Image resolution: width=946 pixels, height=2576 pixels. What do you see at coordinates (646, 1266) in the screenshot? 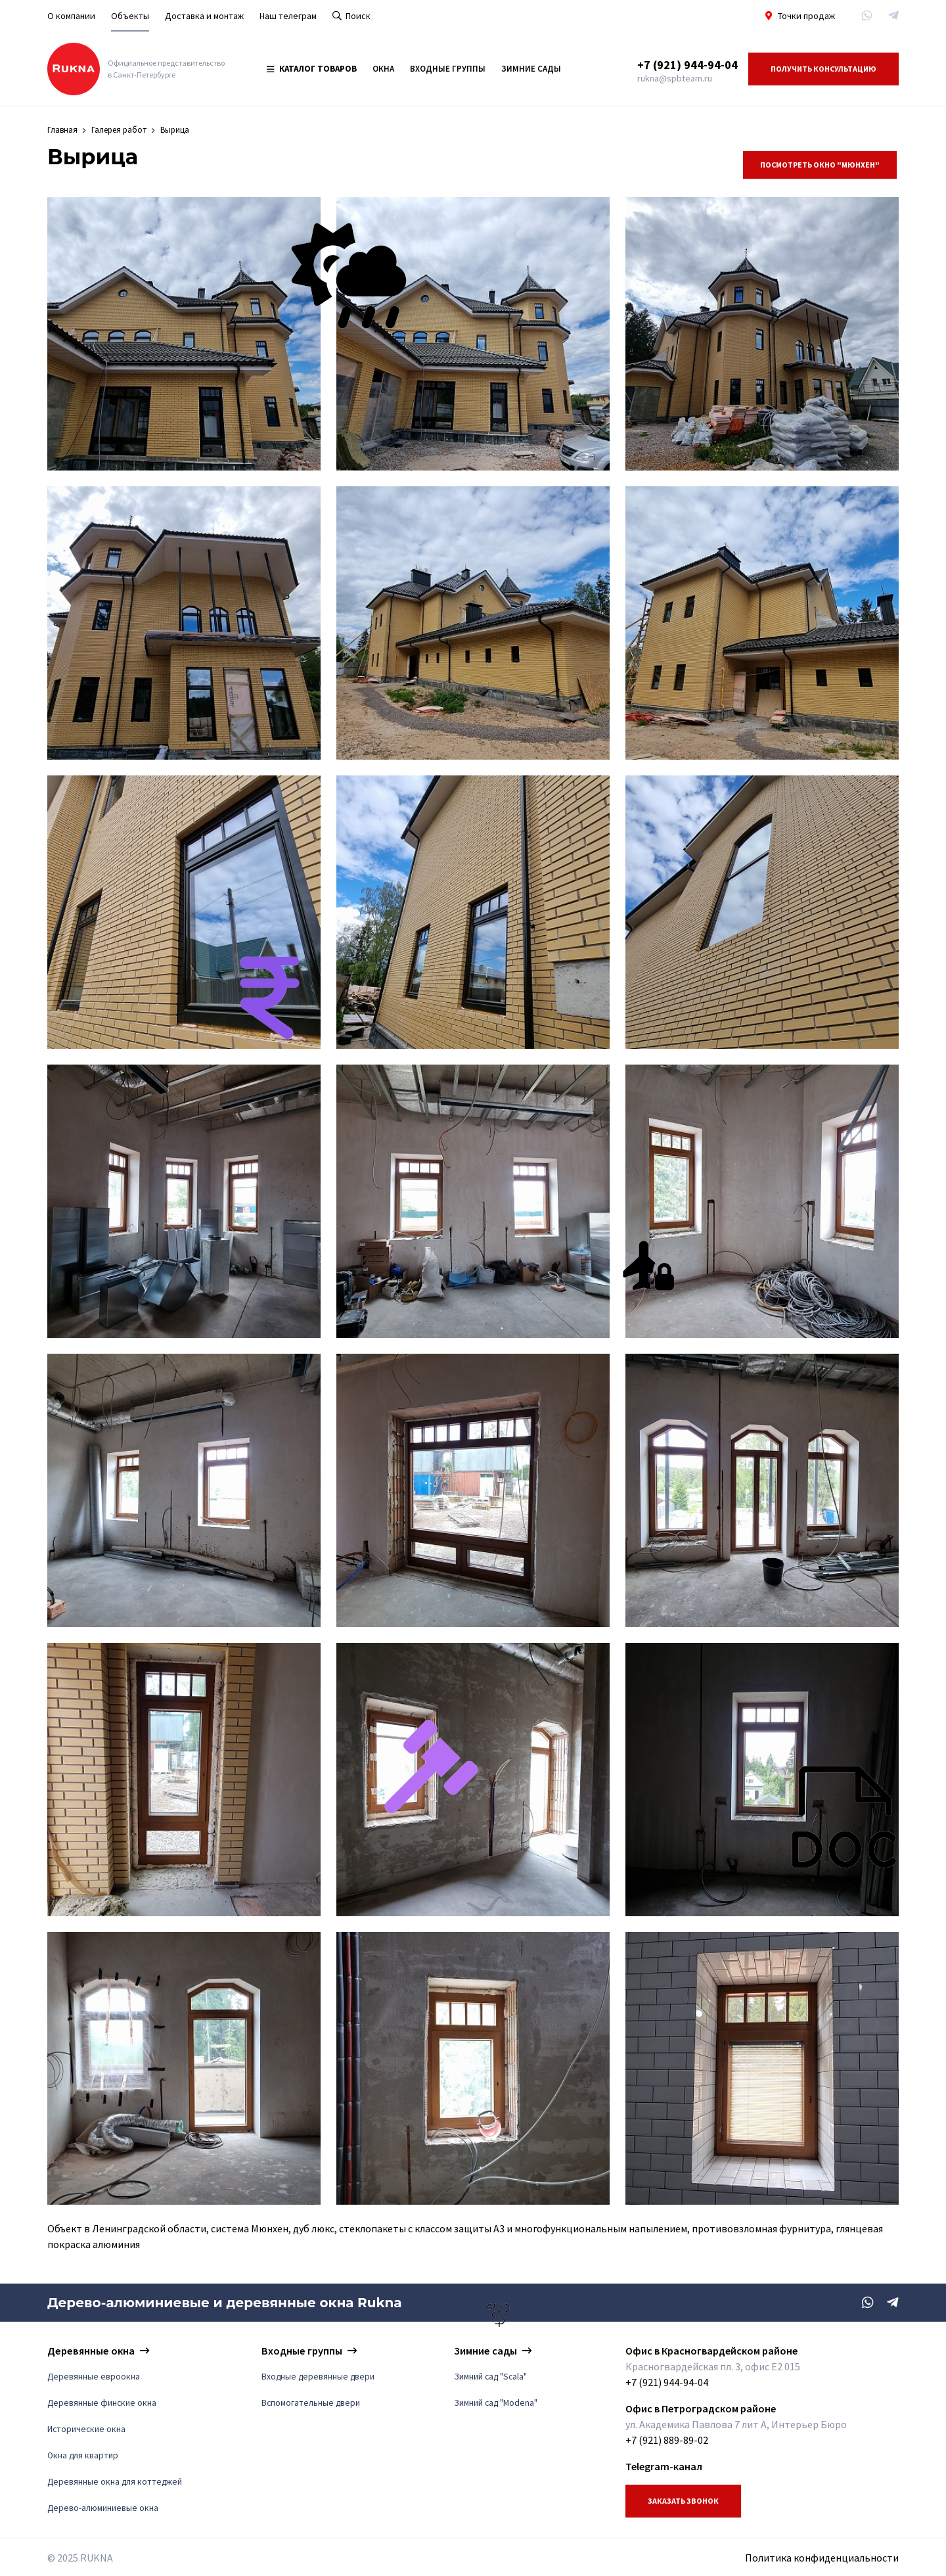
I see `airplane mode is locked or restricted` at bounding box center [646, 1266].